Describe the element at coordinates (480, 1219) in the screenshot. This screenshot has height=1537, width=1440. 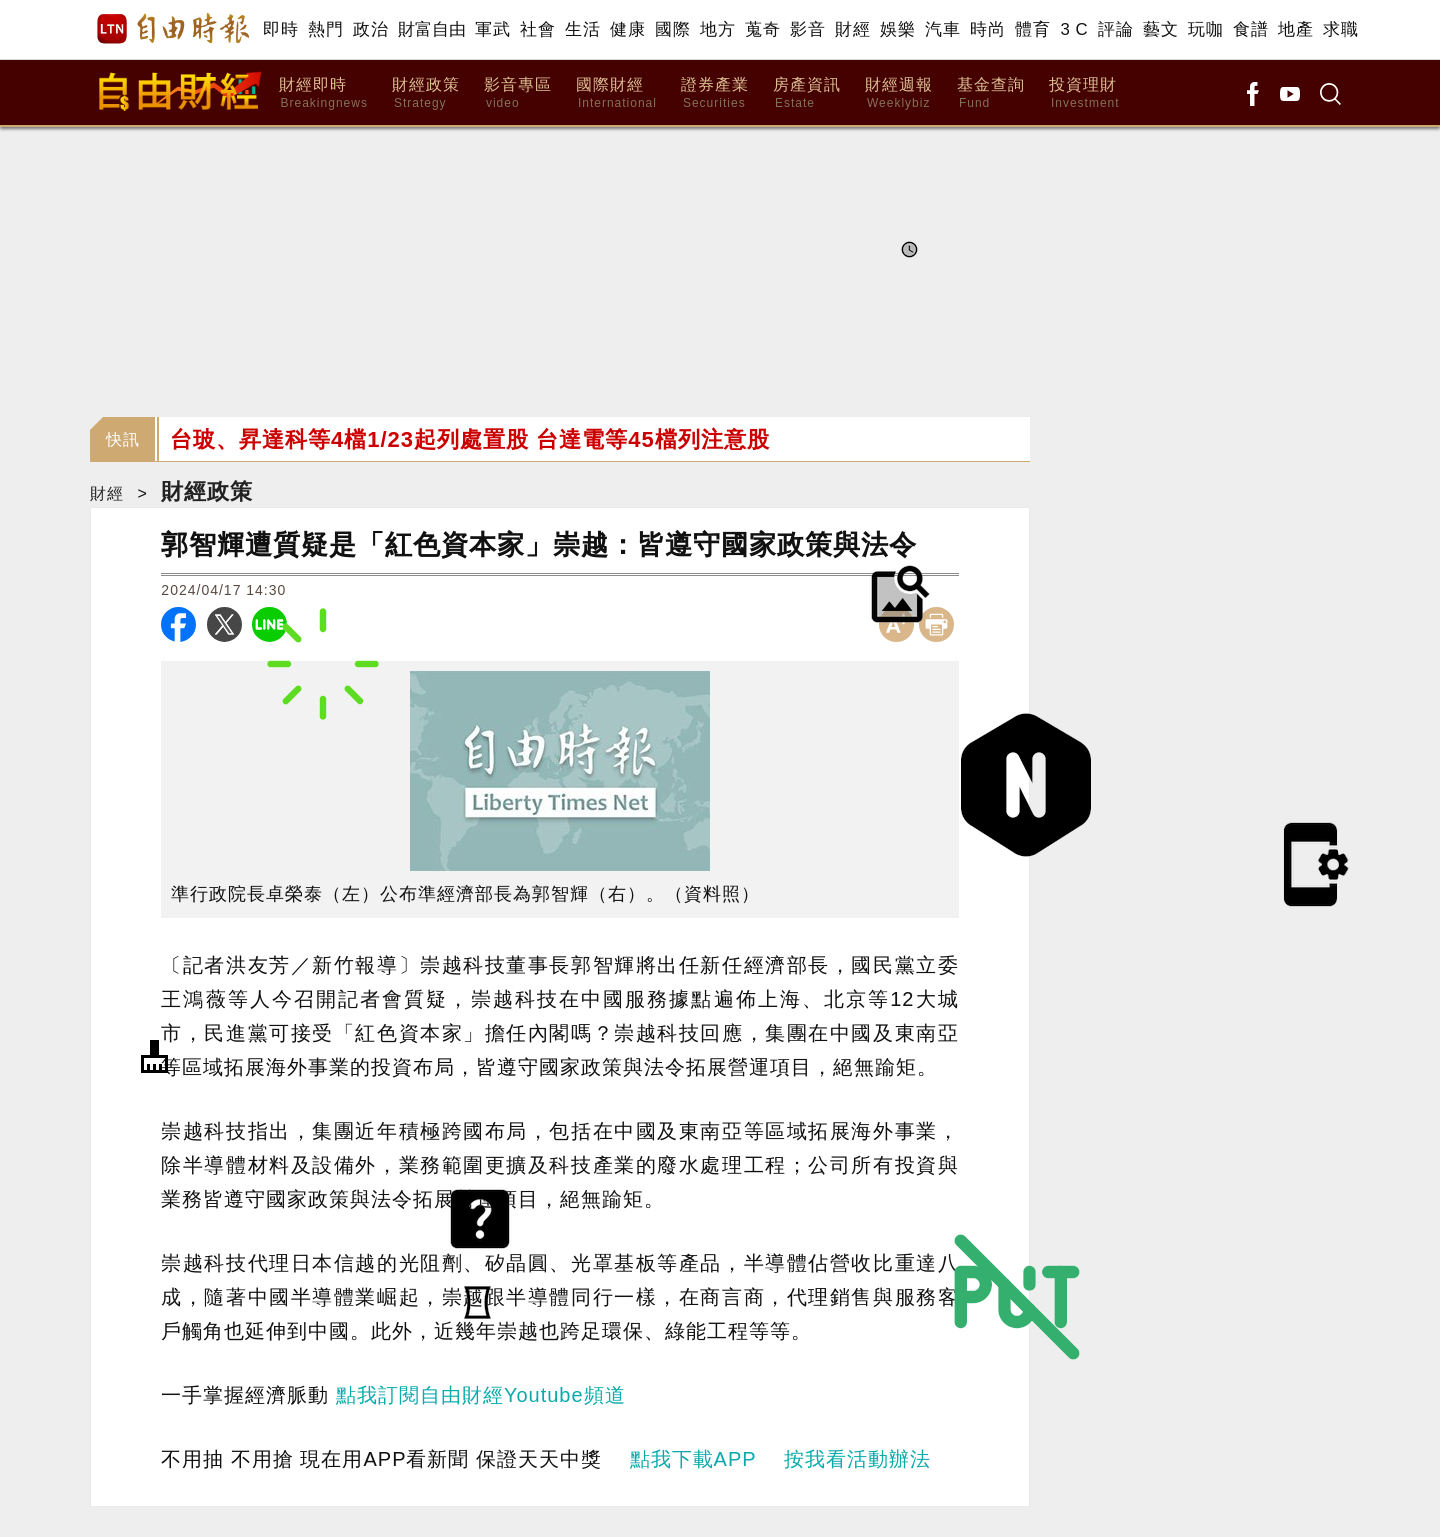
I see `access help center or support resources` at that location.